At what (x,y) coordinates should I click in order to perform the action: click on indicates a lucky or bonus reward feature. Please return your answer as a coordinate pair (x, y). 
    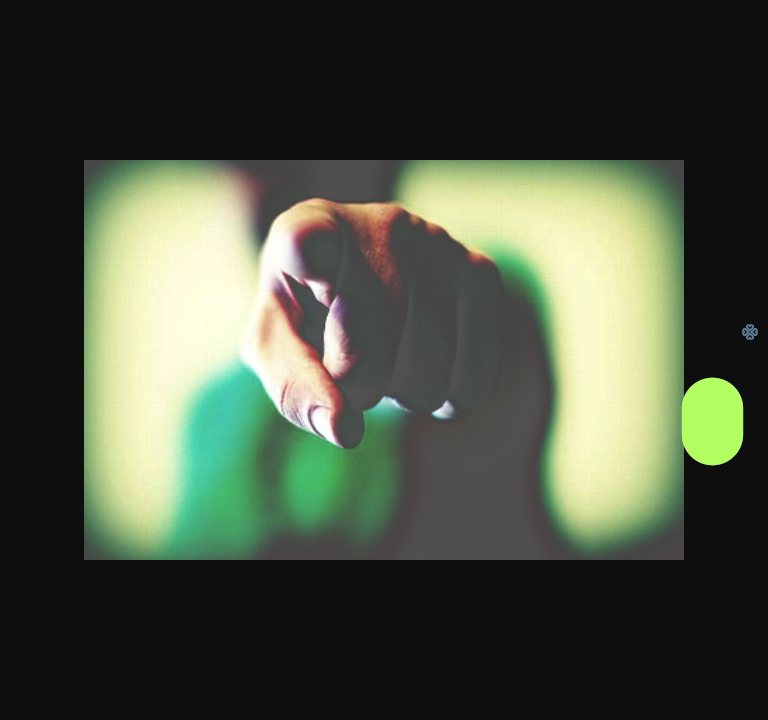
    Looking at the image, I should click on (750, 332).